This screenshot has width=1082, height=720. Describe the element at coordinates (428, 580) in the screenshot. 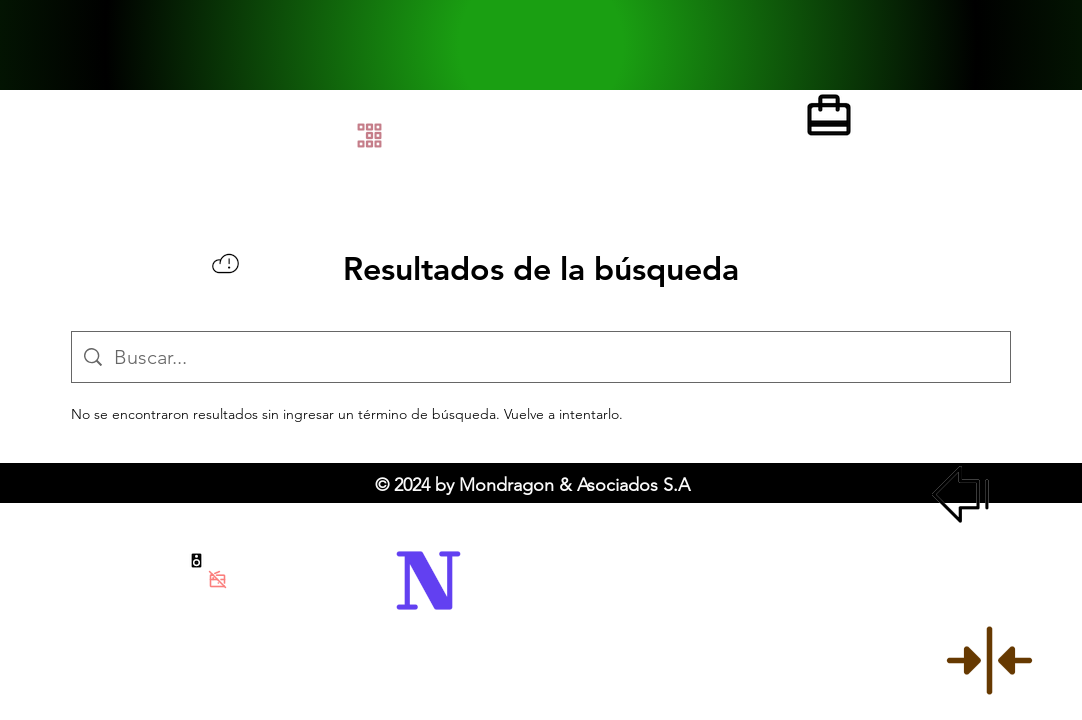

I see `open notion app` at that location.